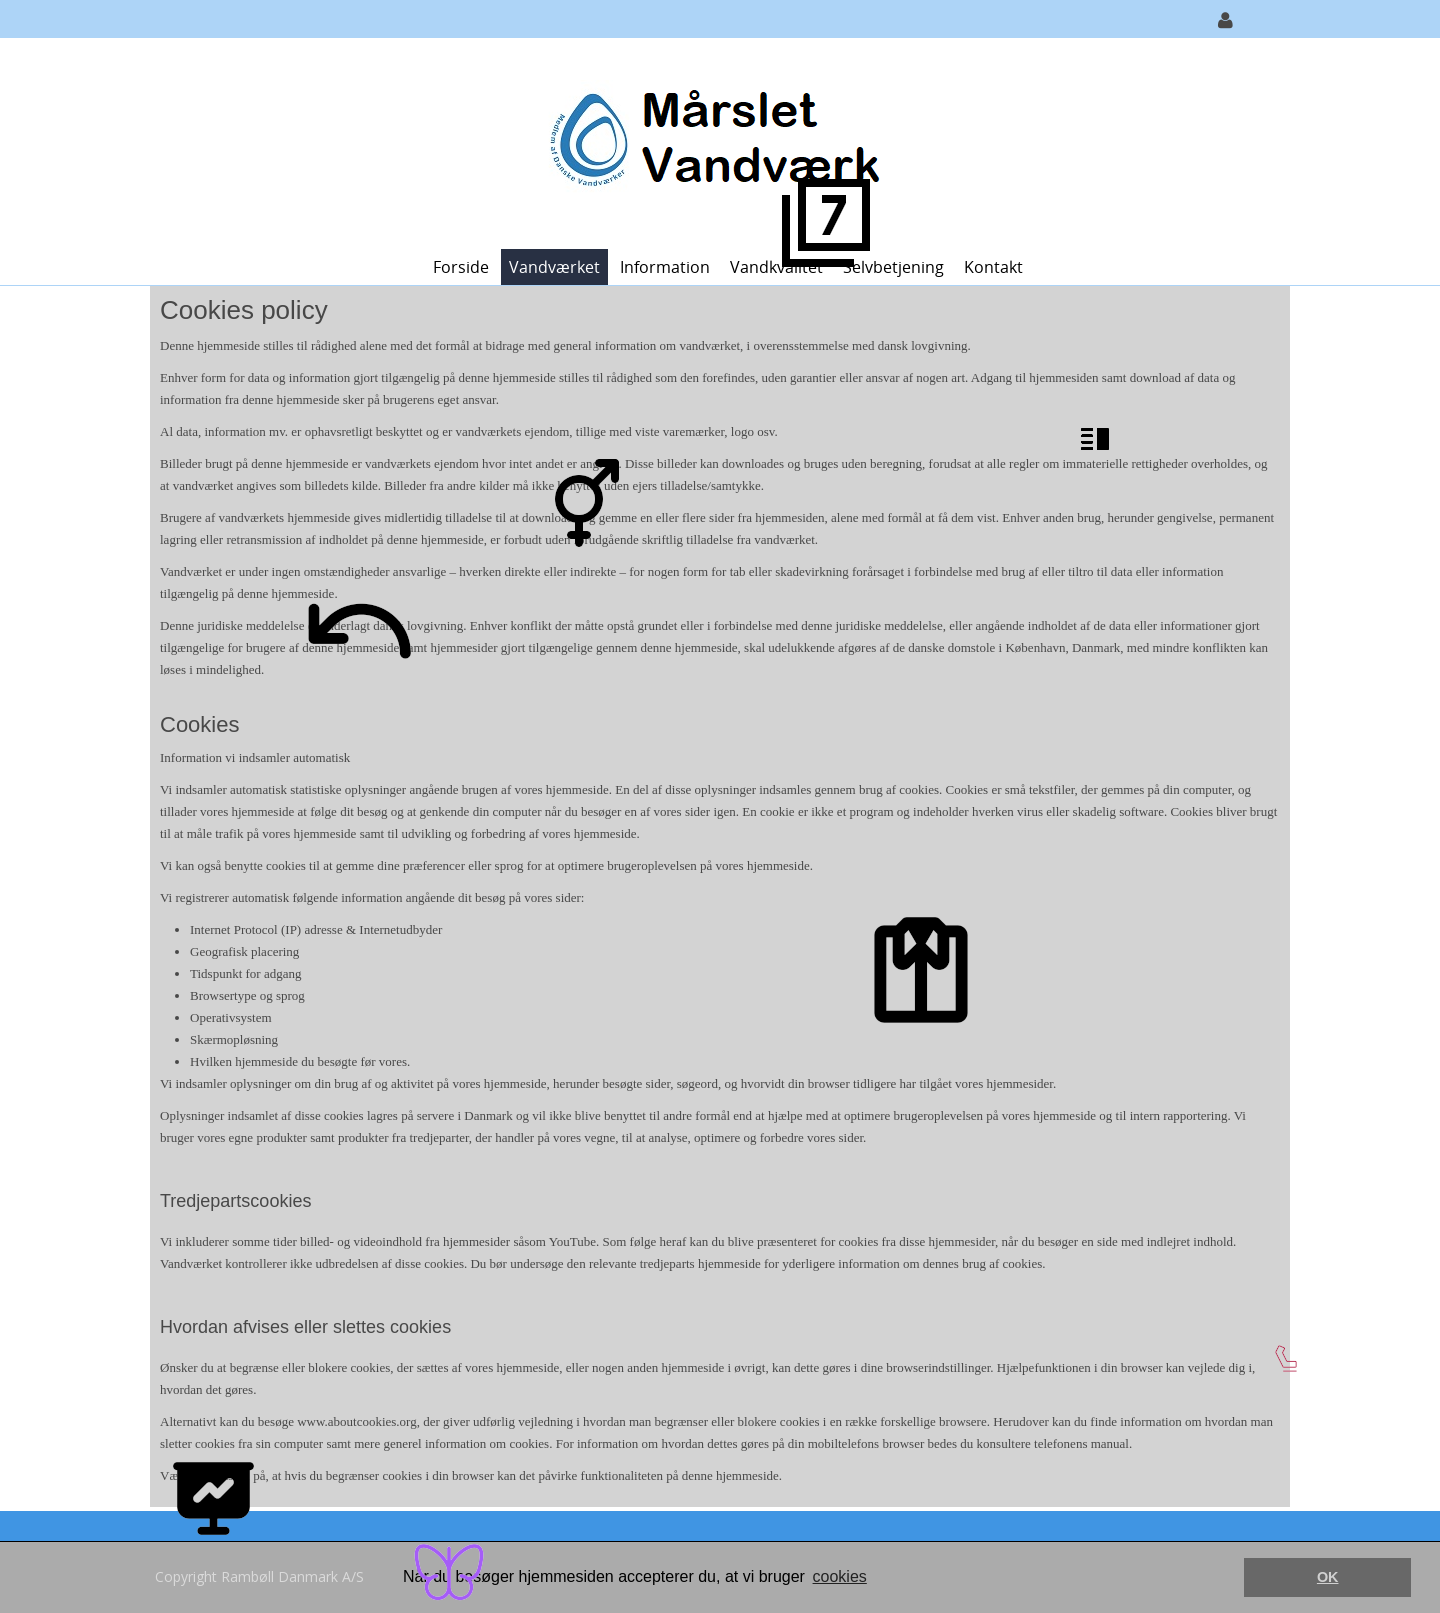 The image size is (1440, 1613). What do you see at coordinates (1285, 1358) in the screenshot?
I see `select or reserve a seat` at bounding box center [1285, 1358].